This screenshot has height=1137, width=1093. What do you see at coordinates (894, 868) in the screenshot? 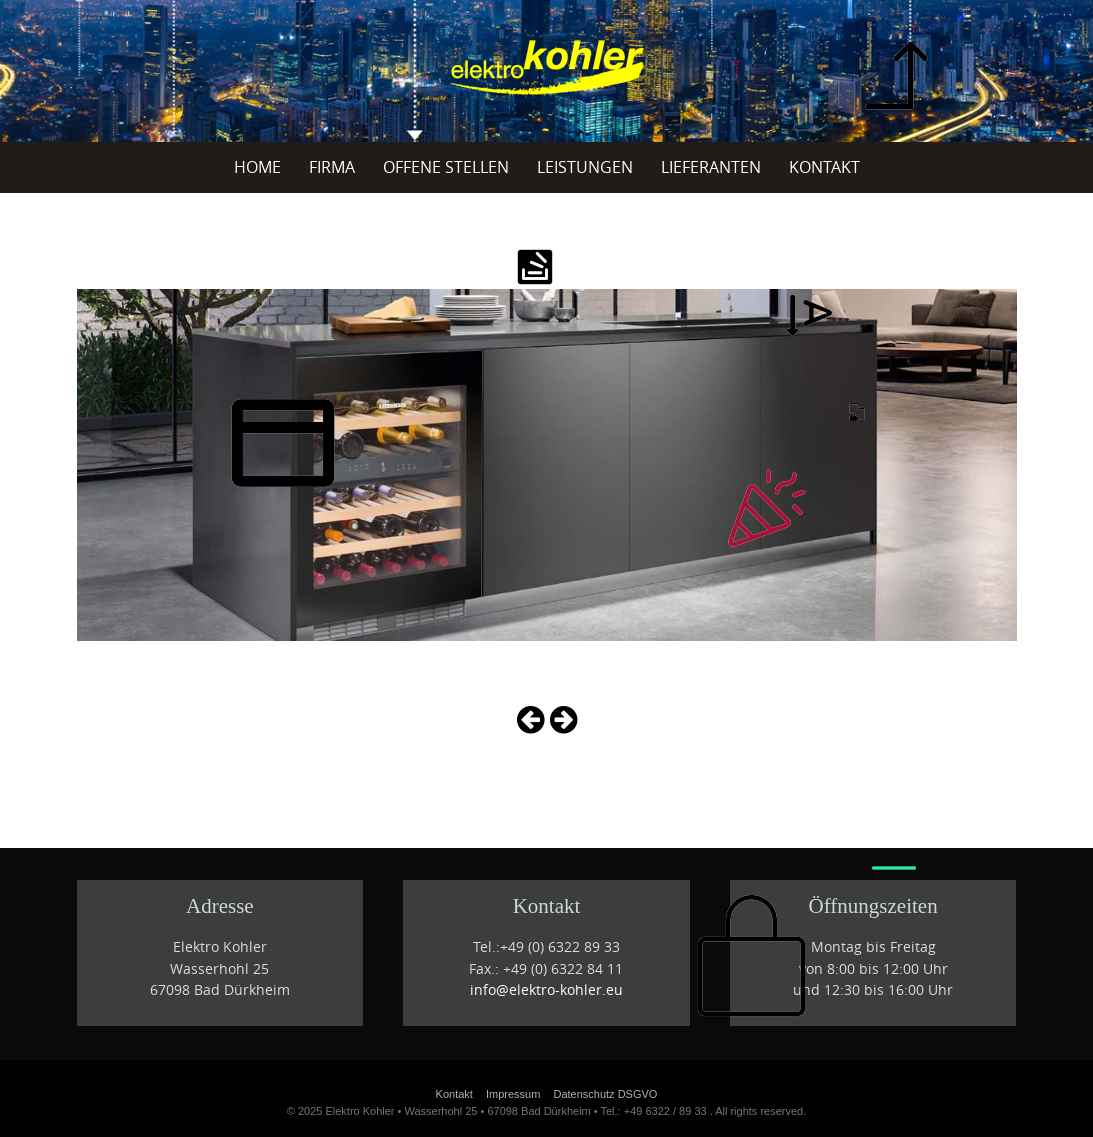
I see `decrease quantity or value` at bounding box center [894, 868].